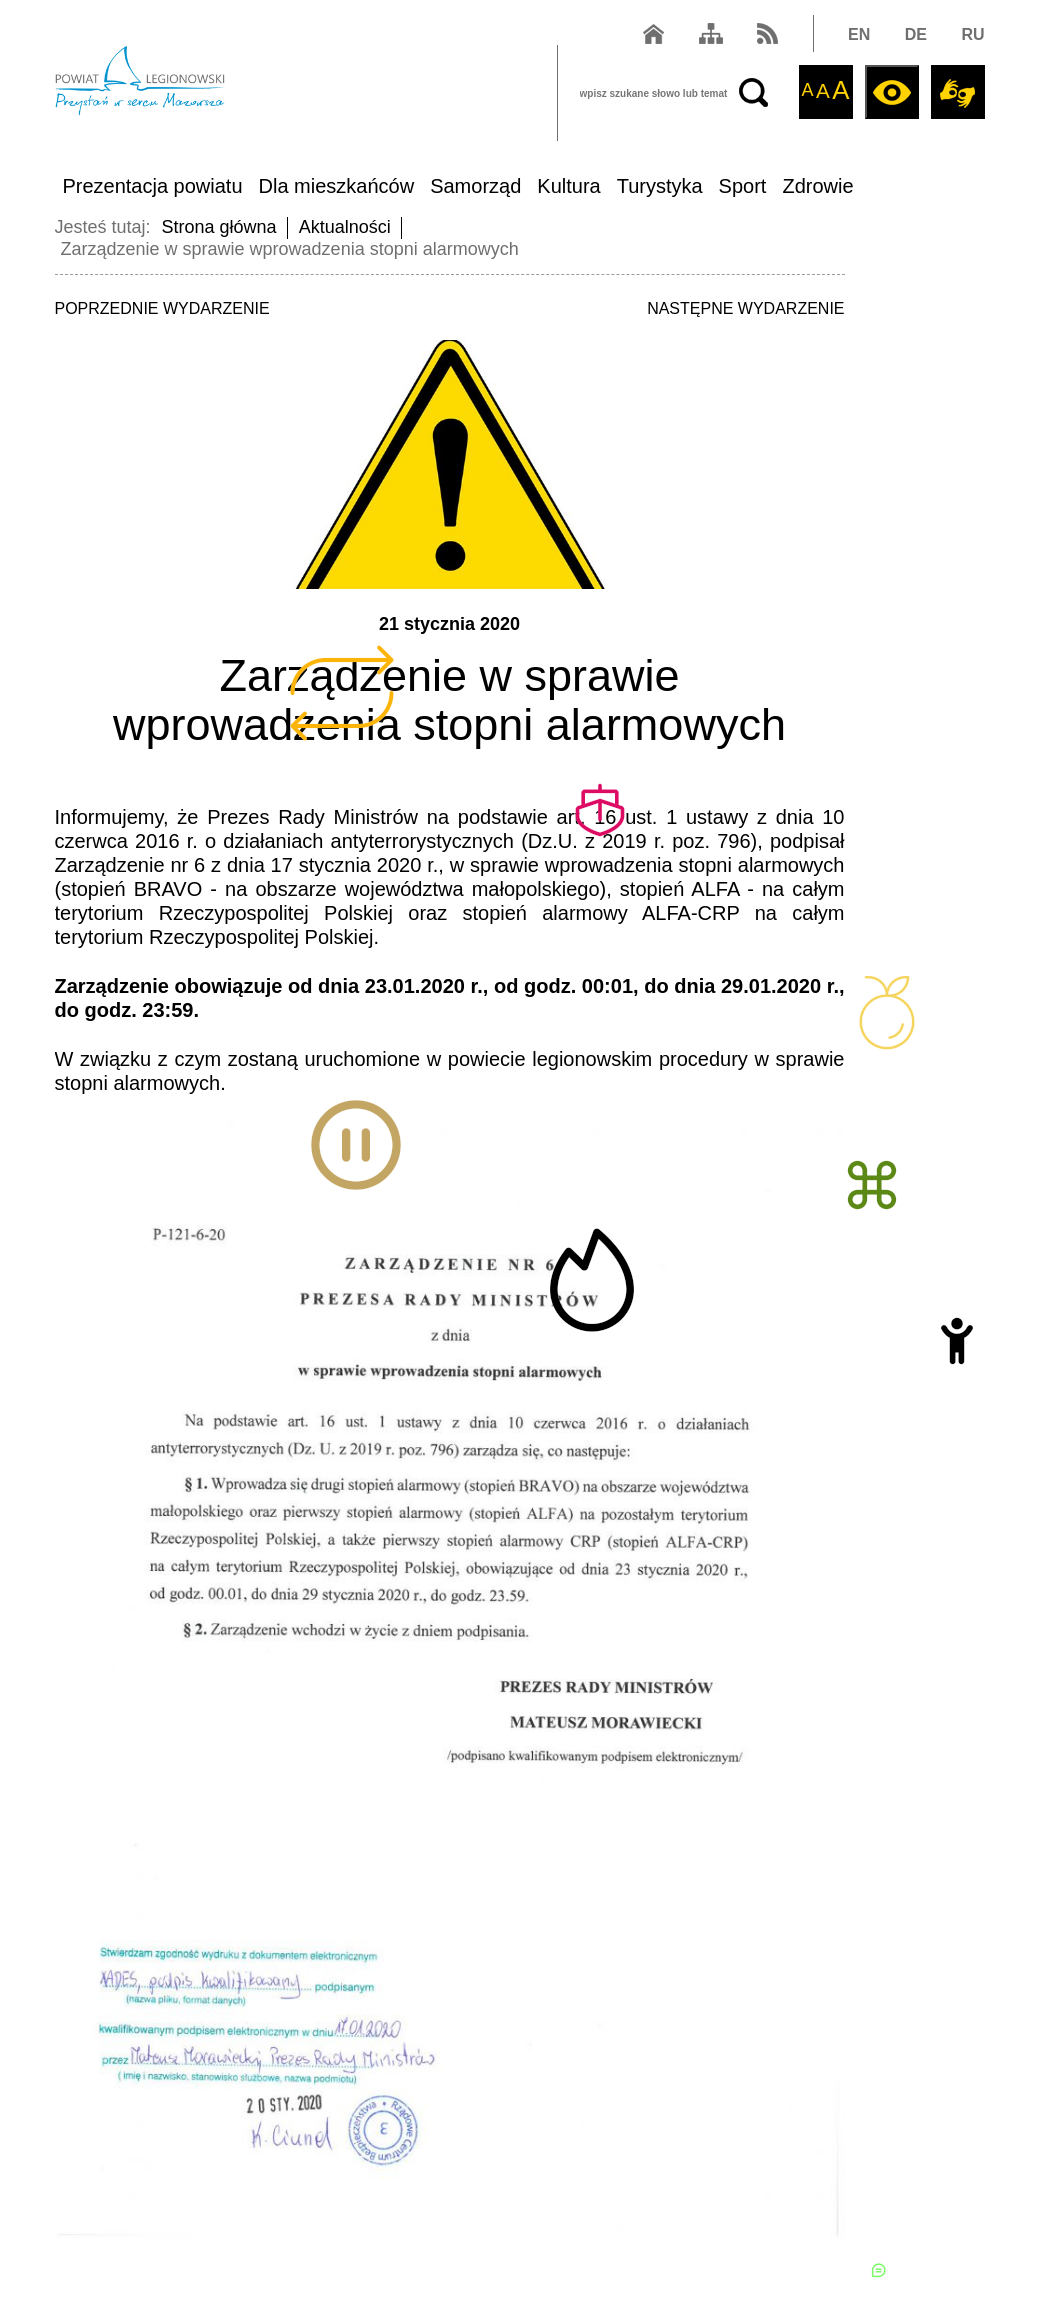 Image resolution: width=1039 pixels, height=2318 pixels. Describe the element at coordinates (957, 1341) in the screenshot. I see `indicates child-friendly content or features` at that location.